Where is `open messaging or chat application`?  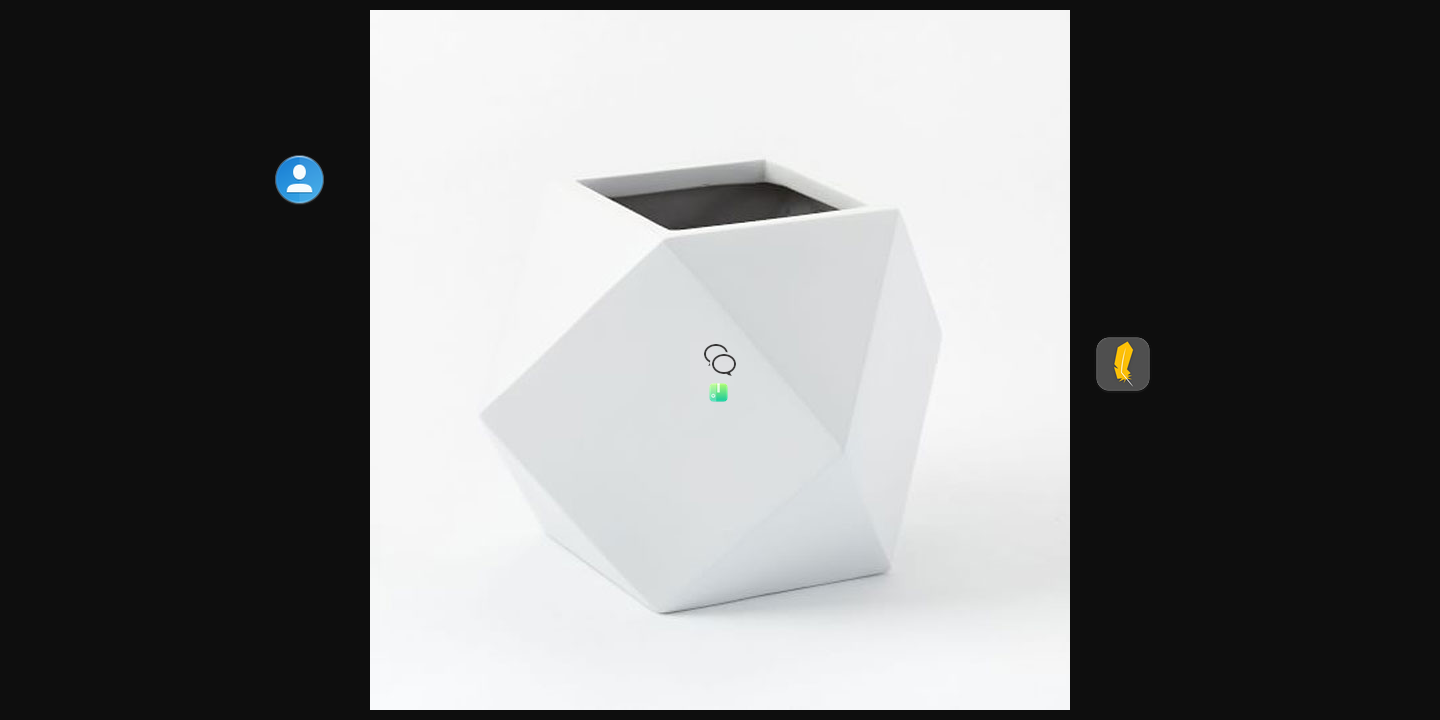 open messaging or chat application is located at coordinates (720, 360).